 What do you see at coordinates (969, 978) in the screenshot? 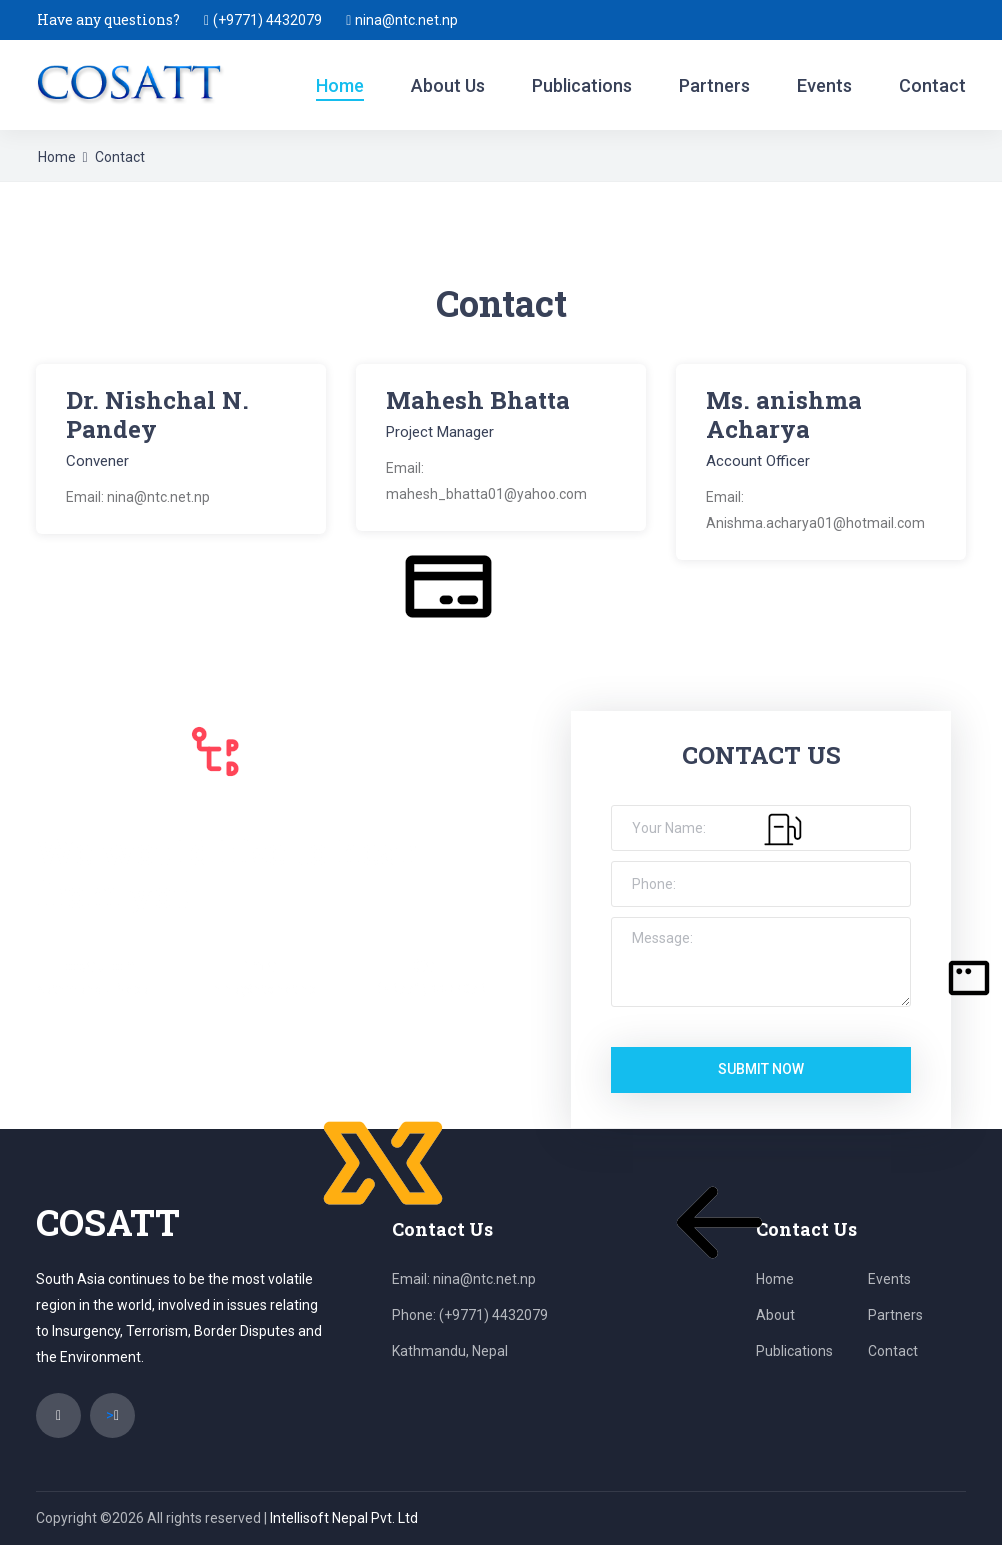
I see `open application window` at bounding box center [969, 978].